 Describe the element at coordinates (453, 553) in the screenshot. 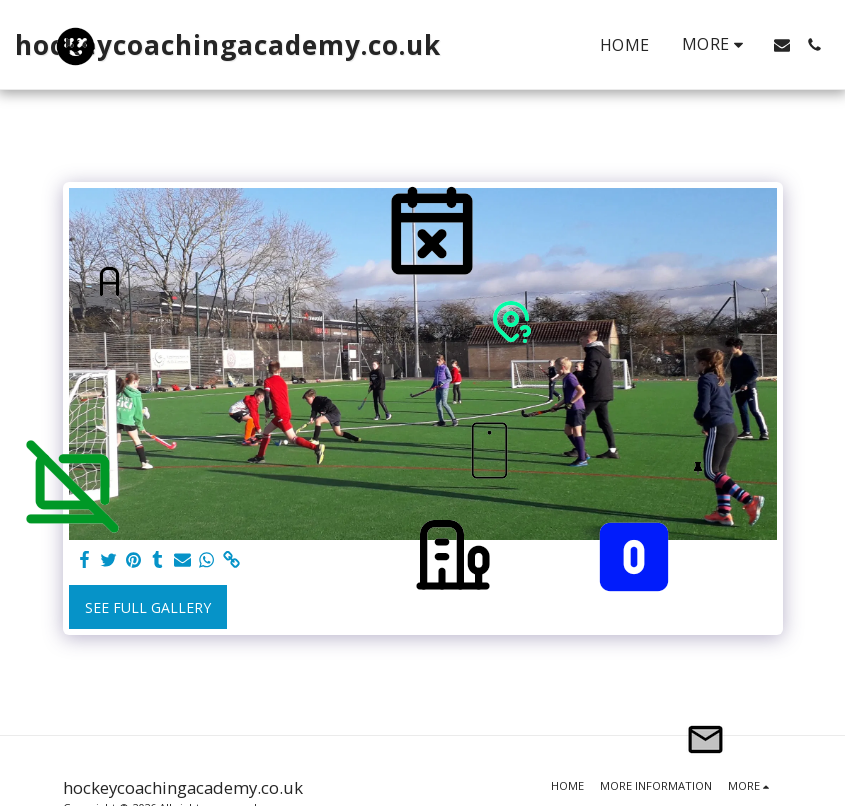

I see `view property listings` at that location.